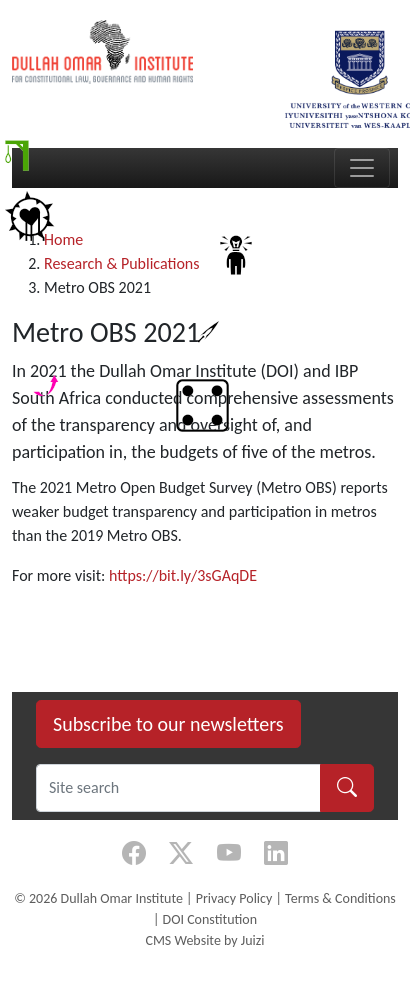 This screenshot has height=993, width=410. What do you see at coordinates (45, 385) in the screenshot?
I see `perform an underhand throw or toss action` at bounding box center [45, 385].